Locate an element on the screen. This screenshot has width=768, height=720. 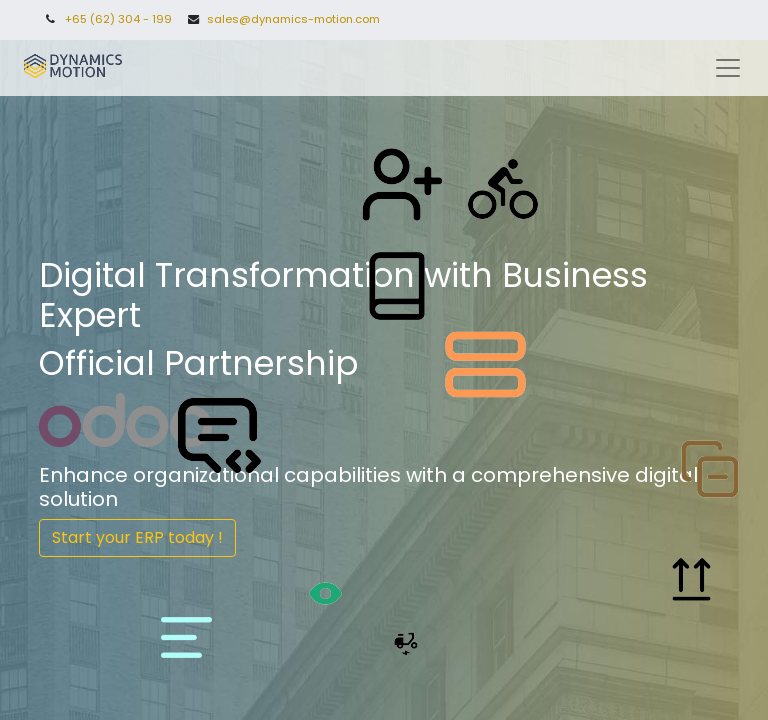
open library or reading list is located at coordinates (397, 286).